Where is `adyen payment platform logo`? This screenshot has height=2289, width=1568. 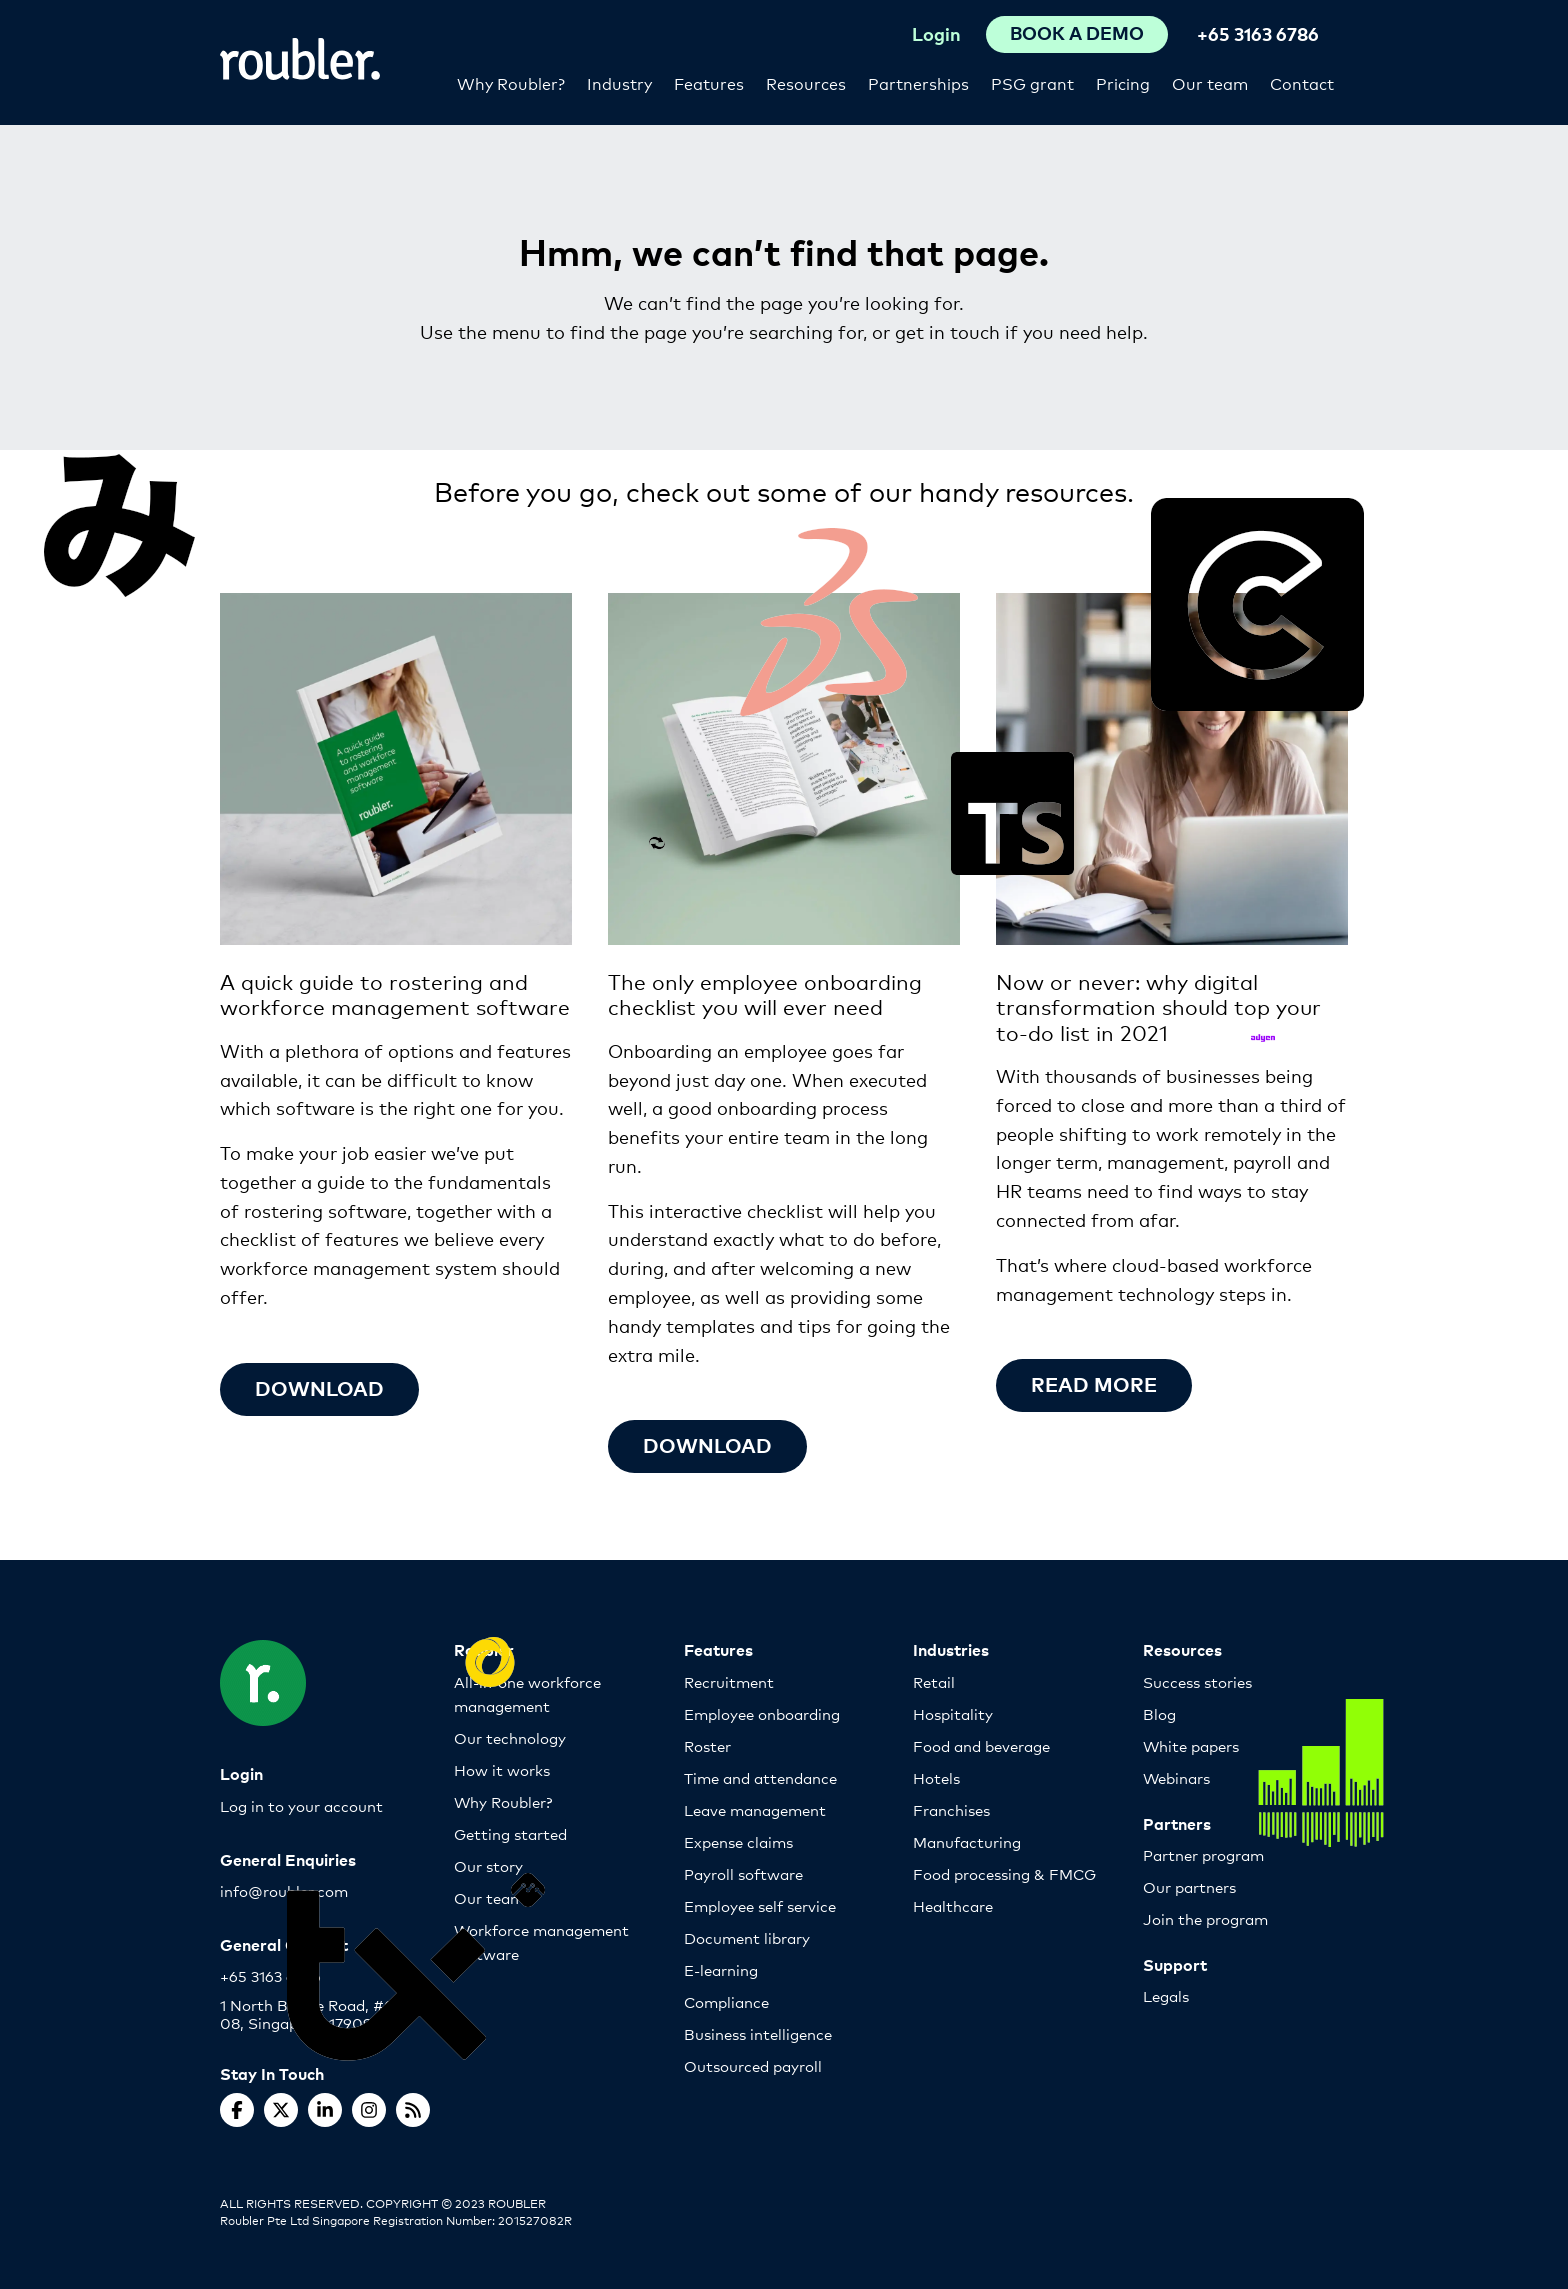
adyen payment platform logo is located at coordinates (1263, 1038).